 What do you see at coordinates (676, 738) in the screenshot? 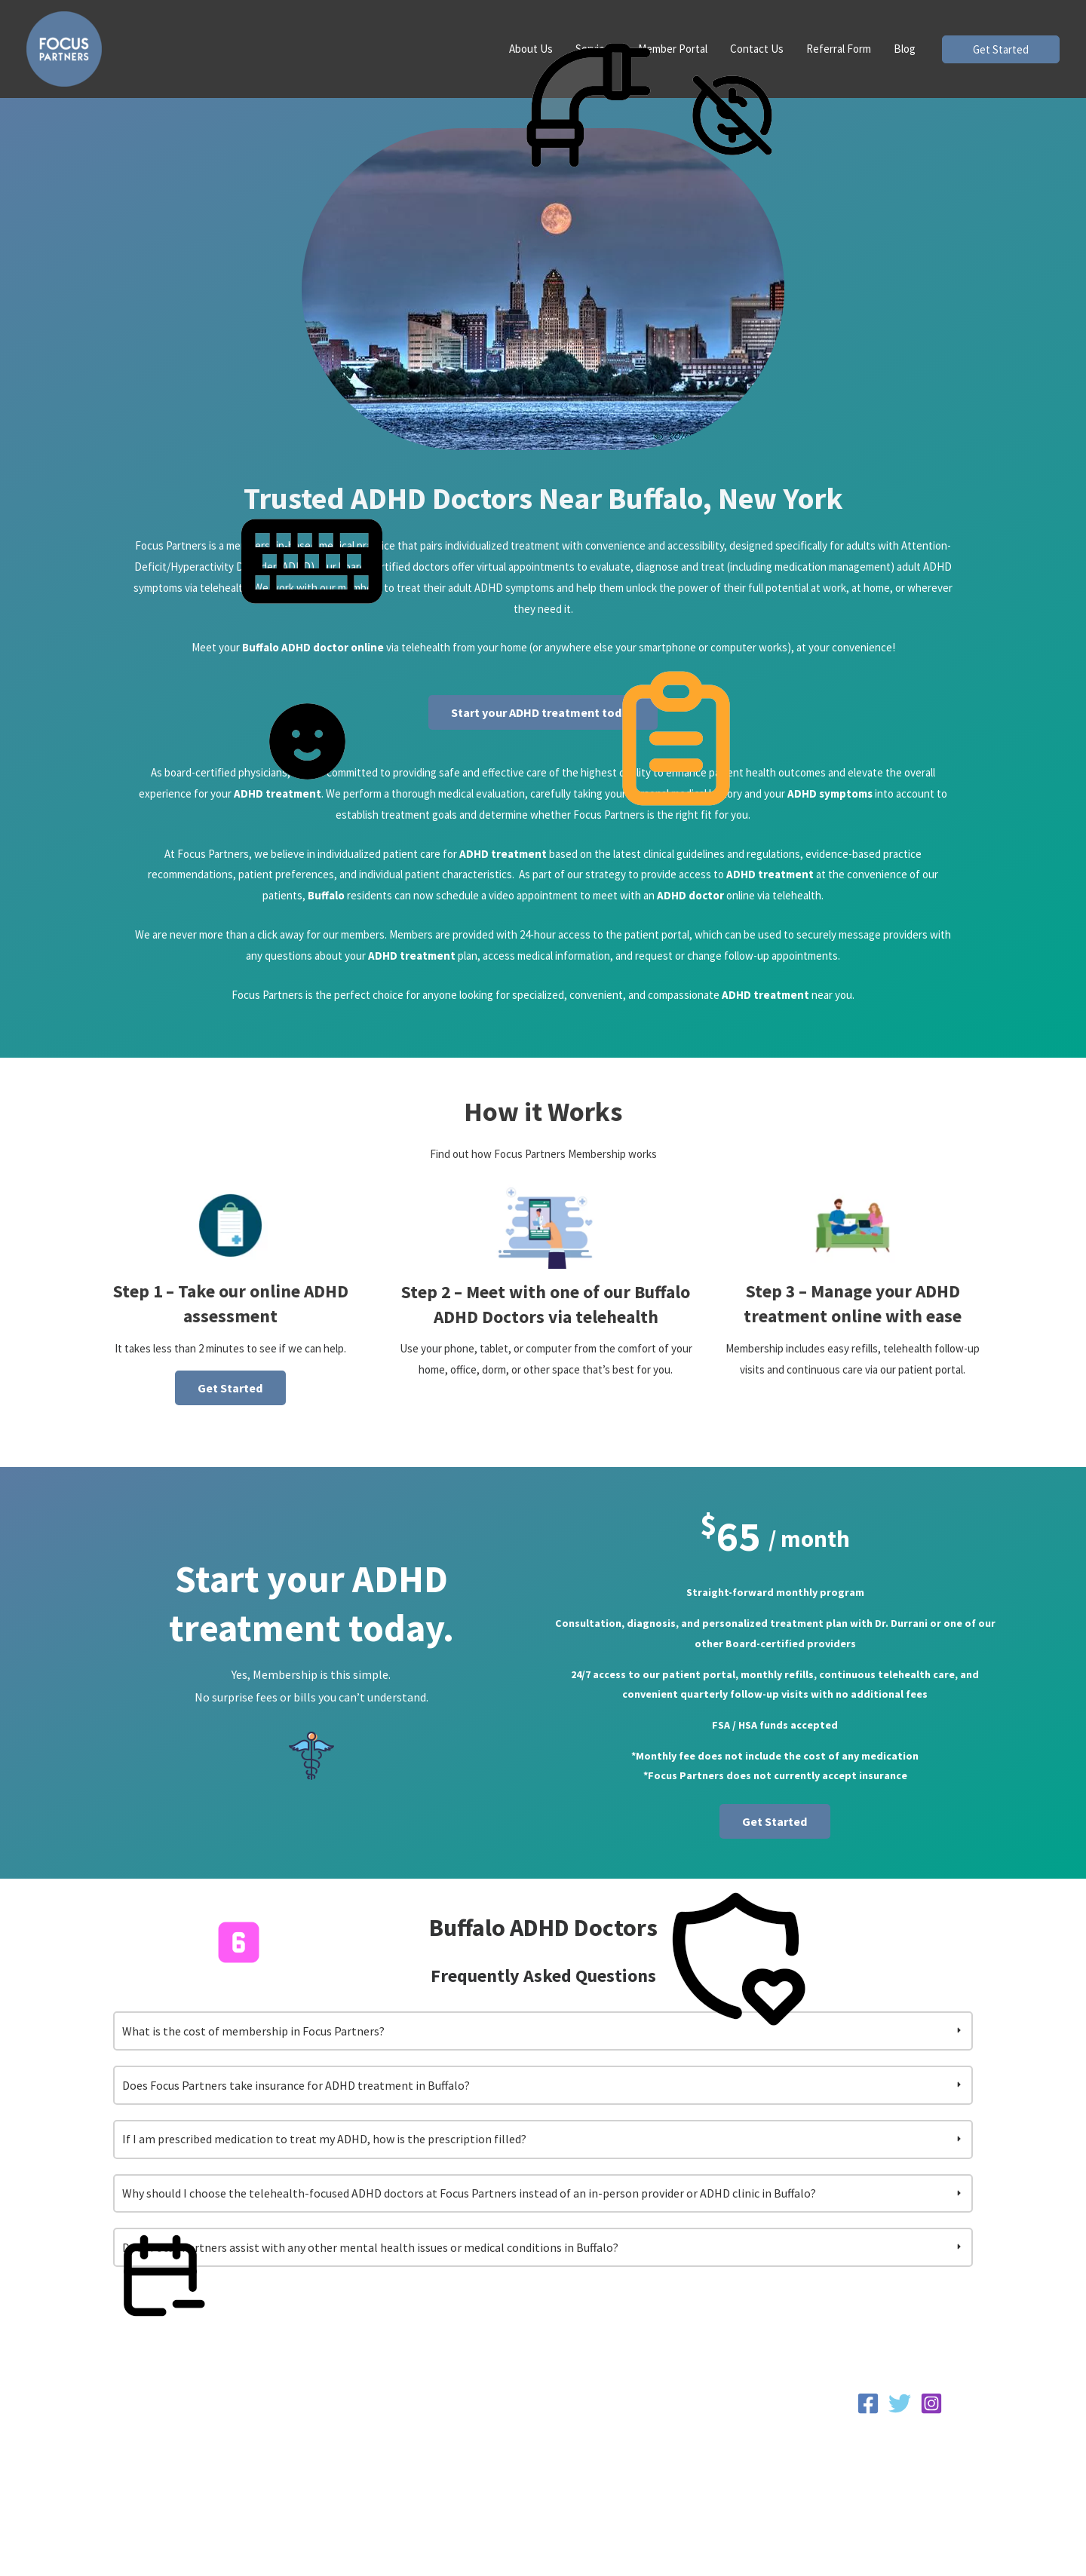
I see `view clipboard contents` at bounding box center [676, 738].